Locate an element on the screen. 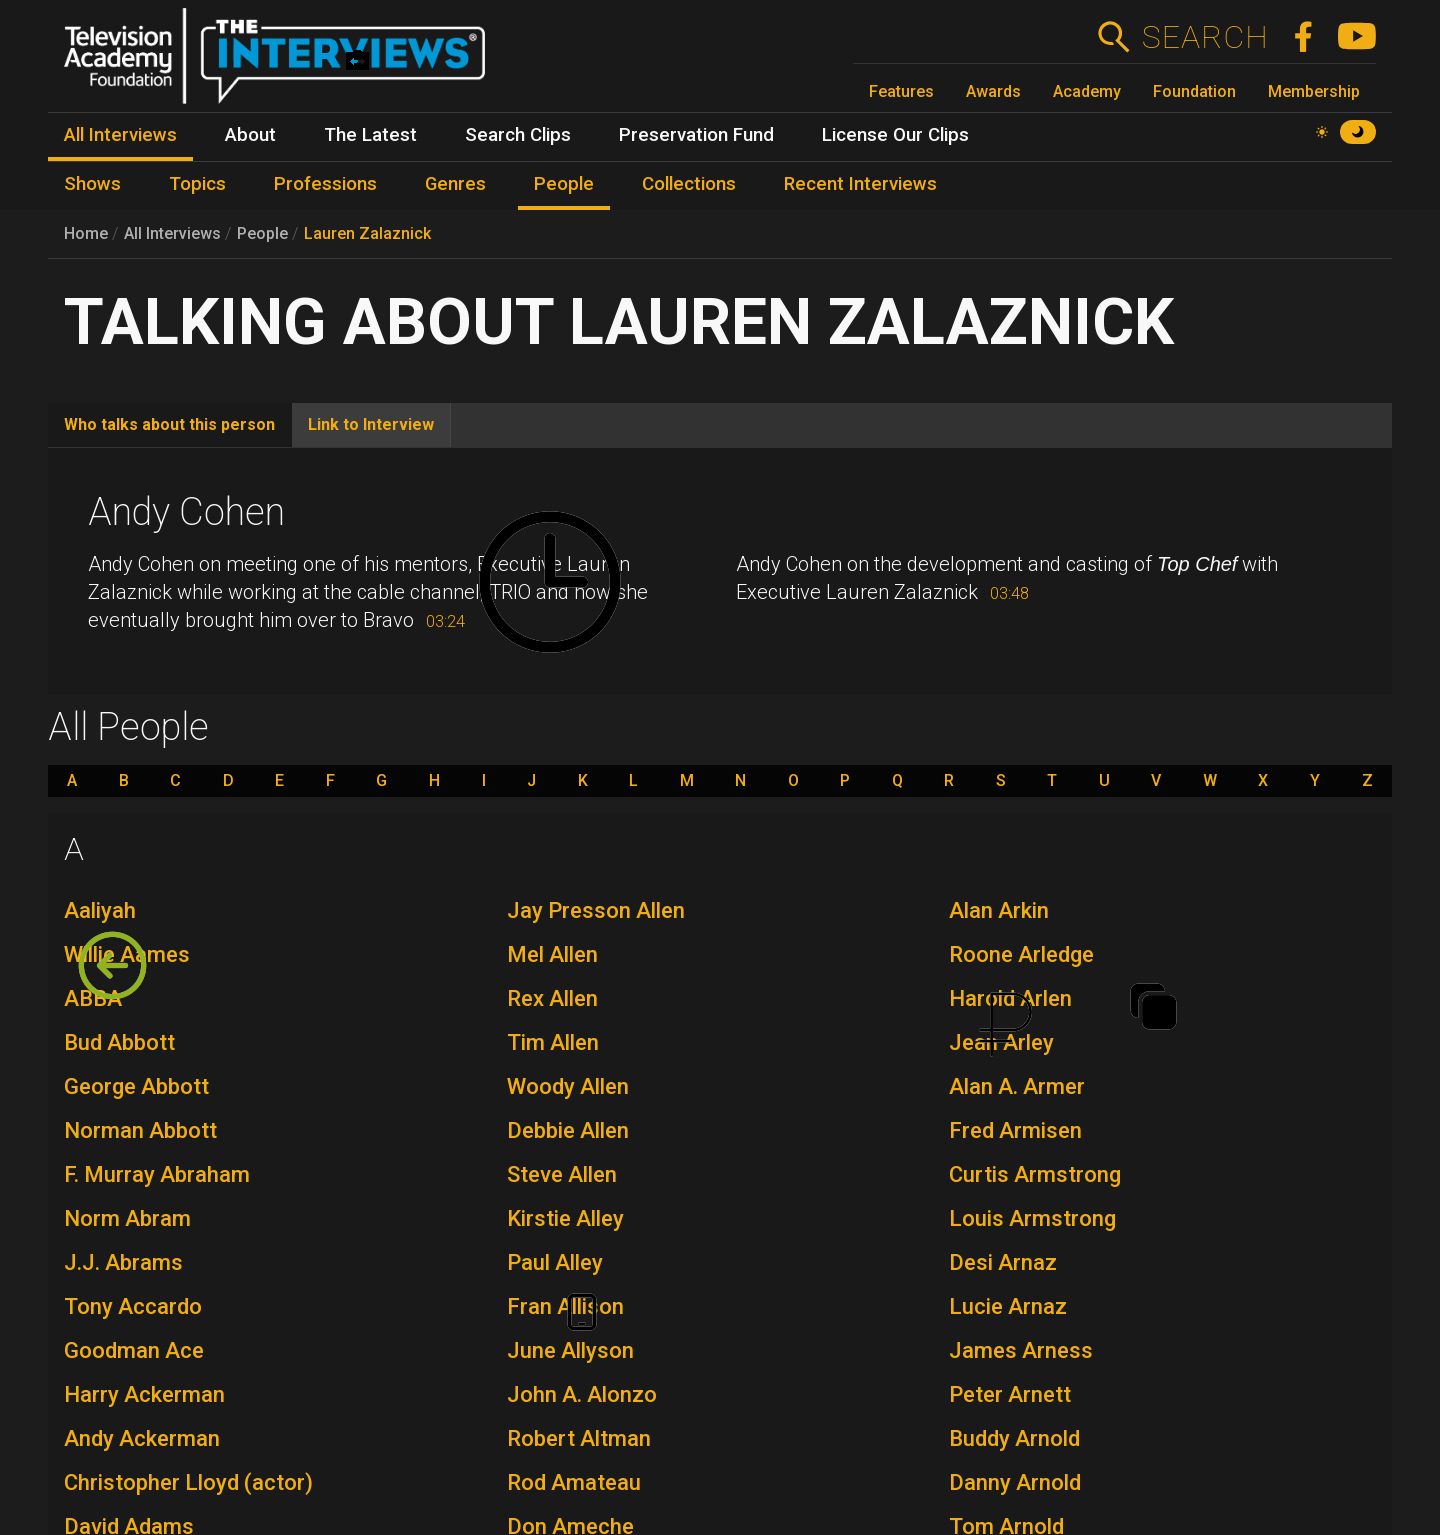 This screenshot has width=1440, height=1535. switch to tablet view or layout is located at coordinates (582, 1312).